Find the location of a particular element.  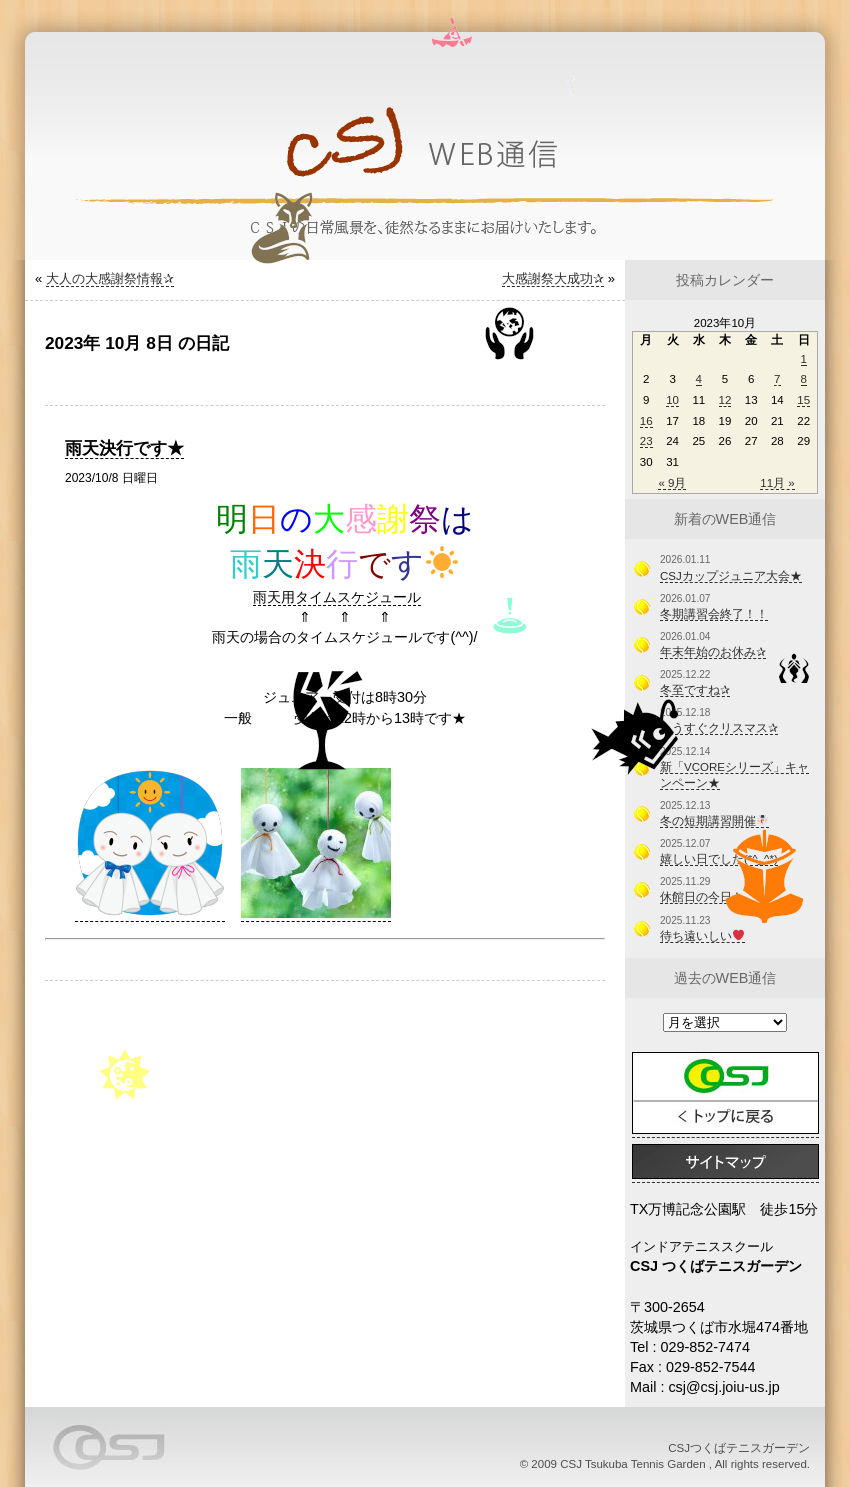

select knight or medieval warrior class is located at coordinates (764, 876).